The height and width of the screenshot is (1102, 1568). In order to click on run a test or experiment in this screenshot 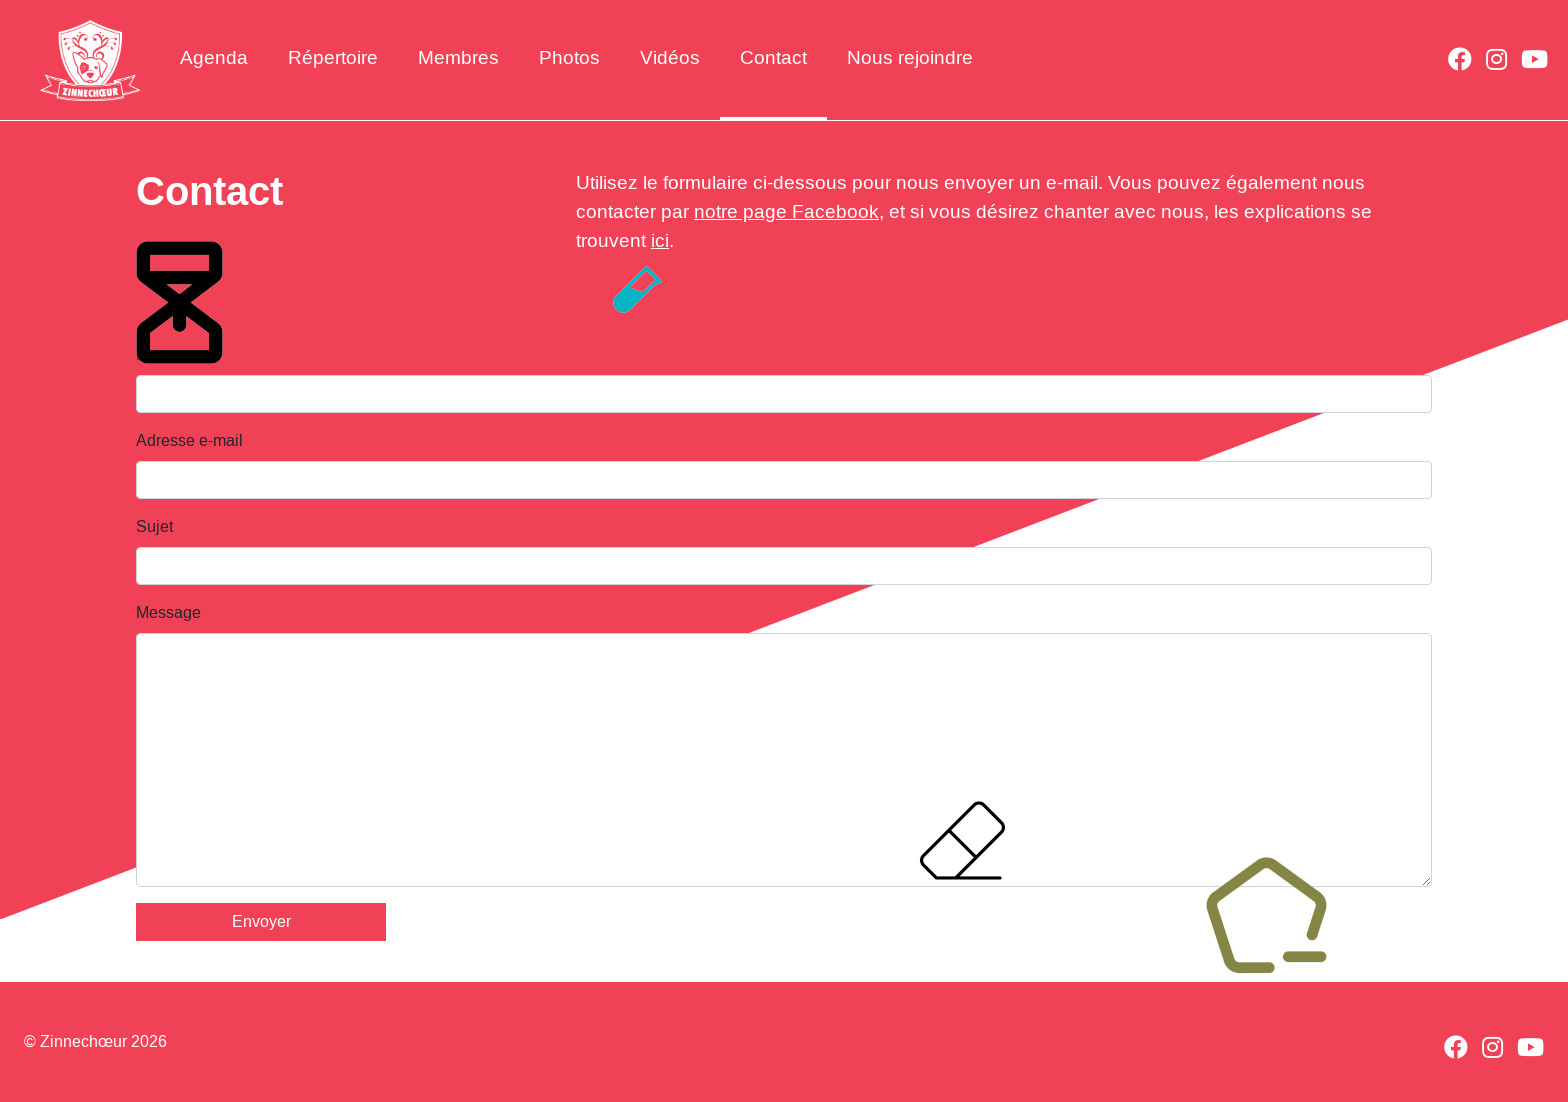, I will do `click(636, 289)`.